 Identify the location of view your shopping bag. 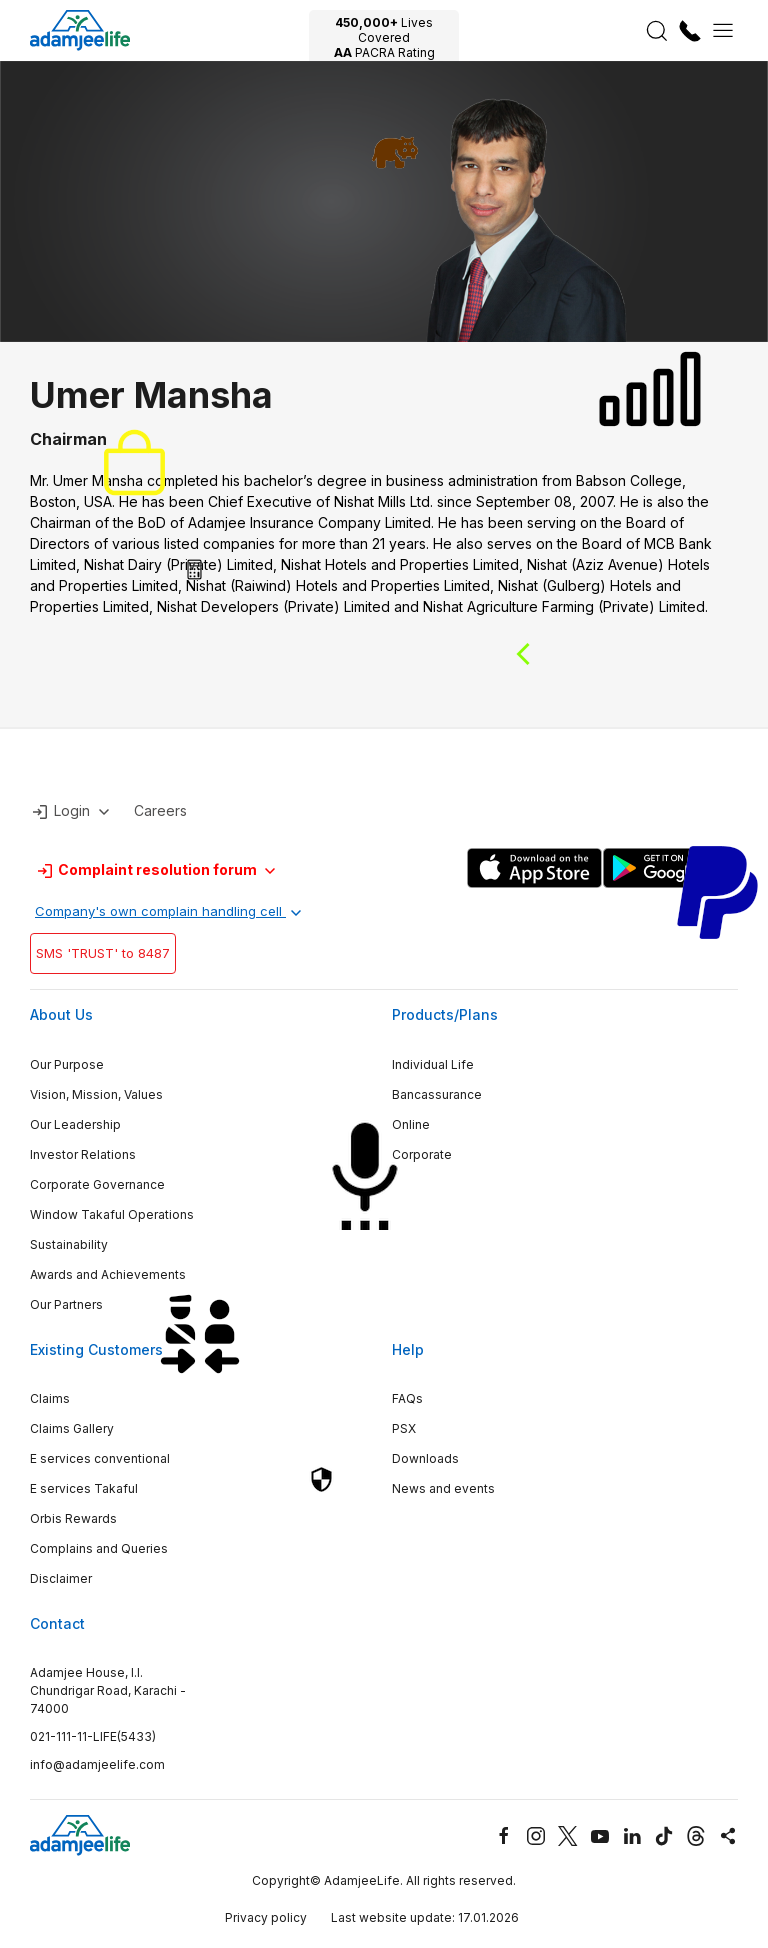
(134, 462).